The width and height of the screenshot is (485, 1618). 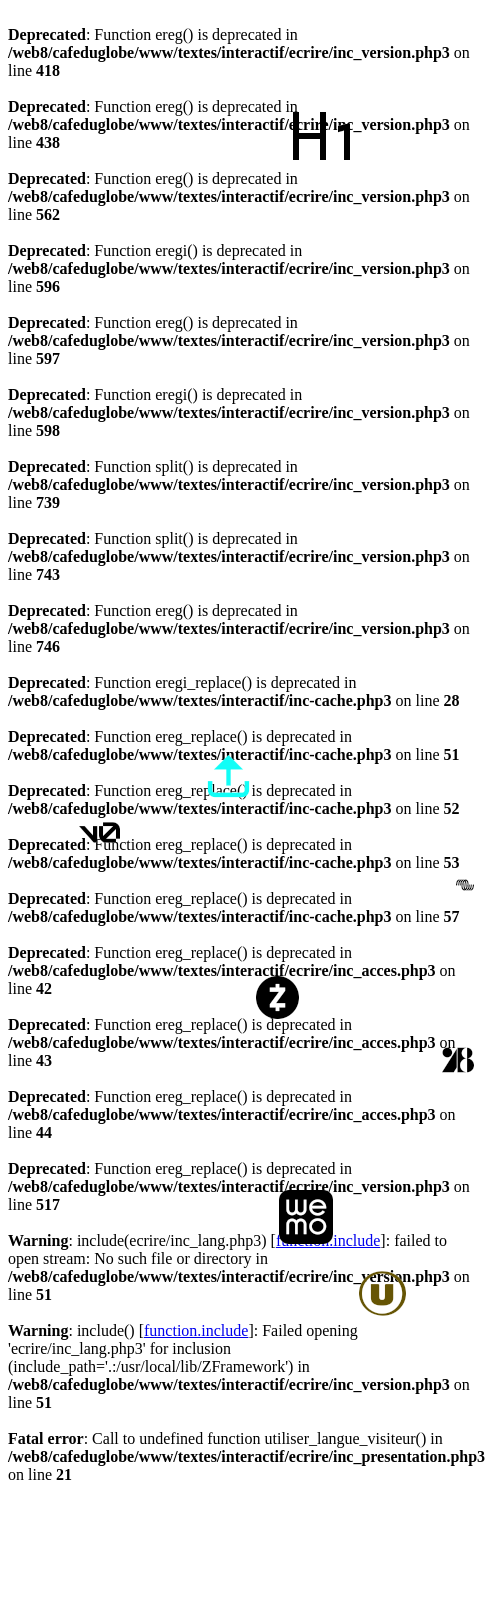 I want to click on v0 by Vercel logo, so click(x=99, y=832).